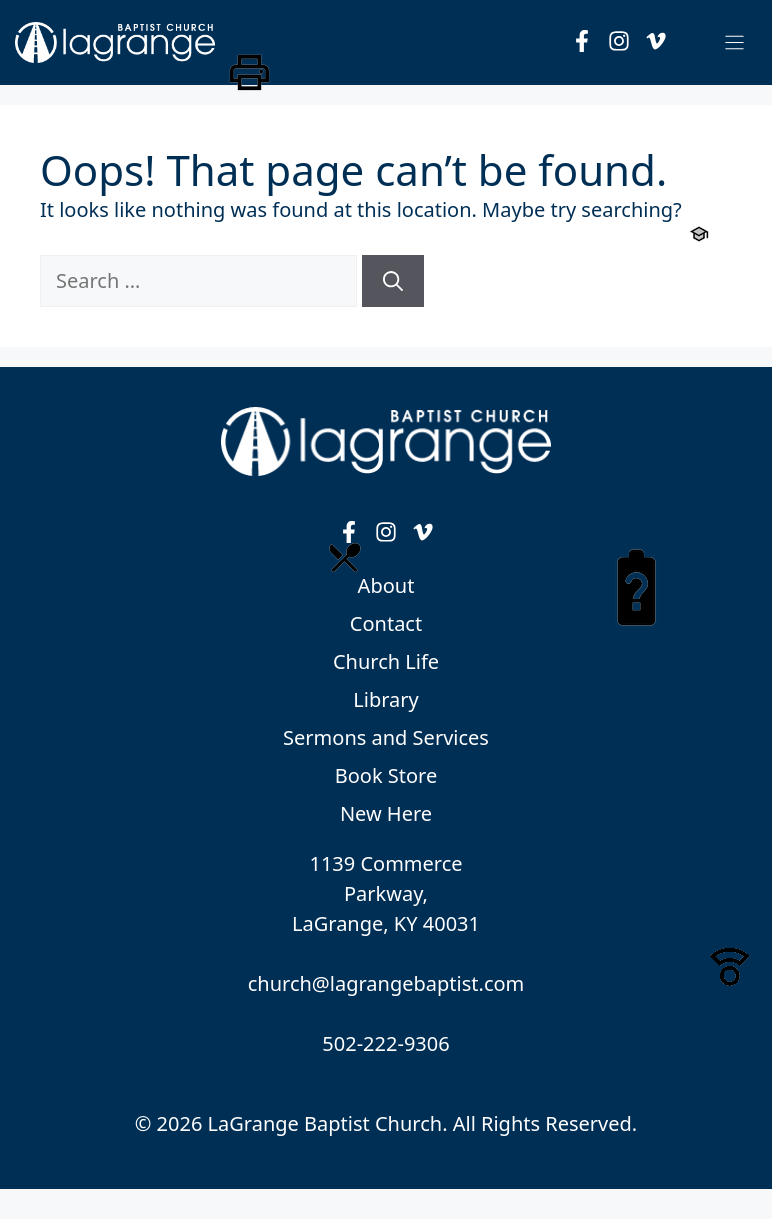 This screenshot has height=1219, width=772. Describe the element at coordinates (344, 557) in the screenshot. I see `view restaurant or dining options` at that location.